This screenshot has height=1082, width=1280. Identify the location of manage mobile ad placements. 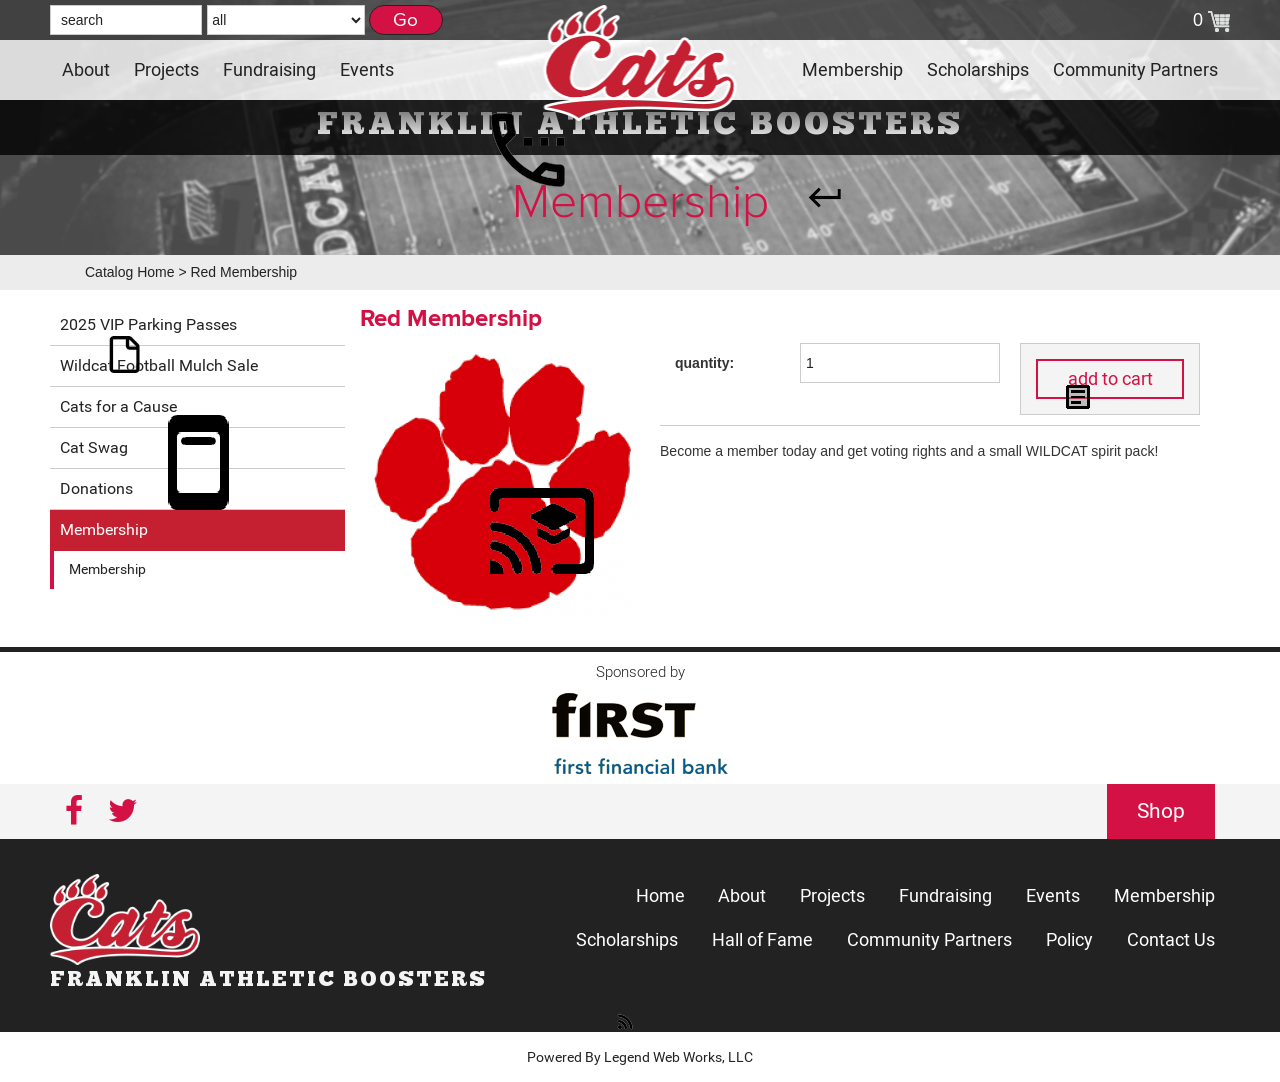
(198, 462).